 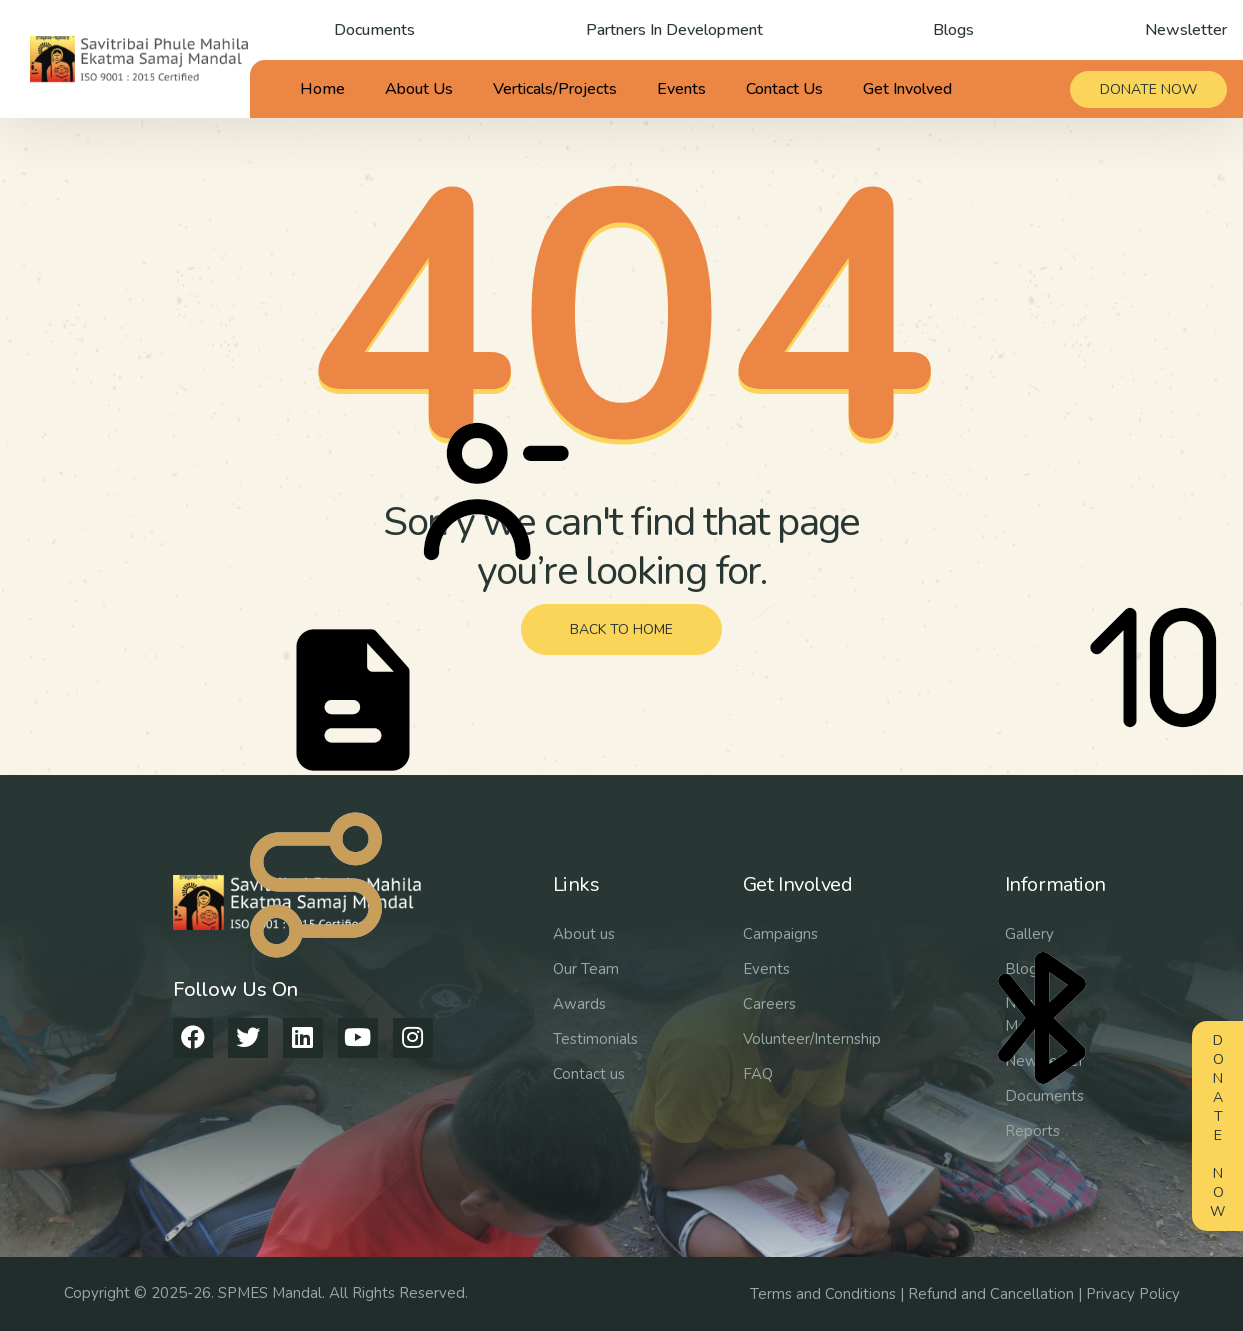 What do you see at coordinates (353, 700) in the screenshot?
I see `view document contents` at bounding box center [353, 700].